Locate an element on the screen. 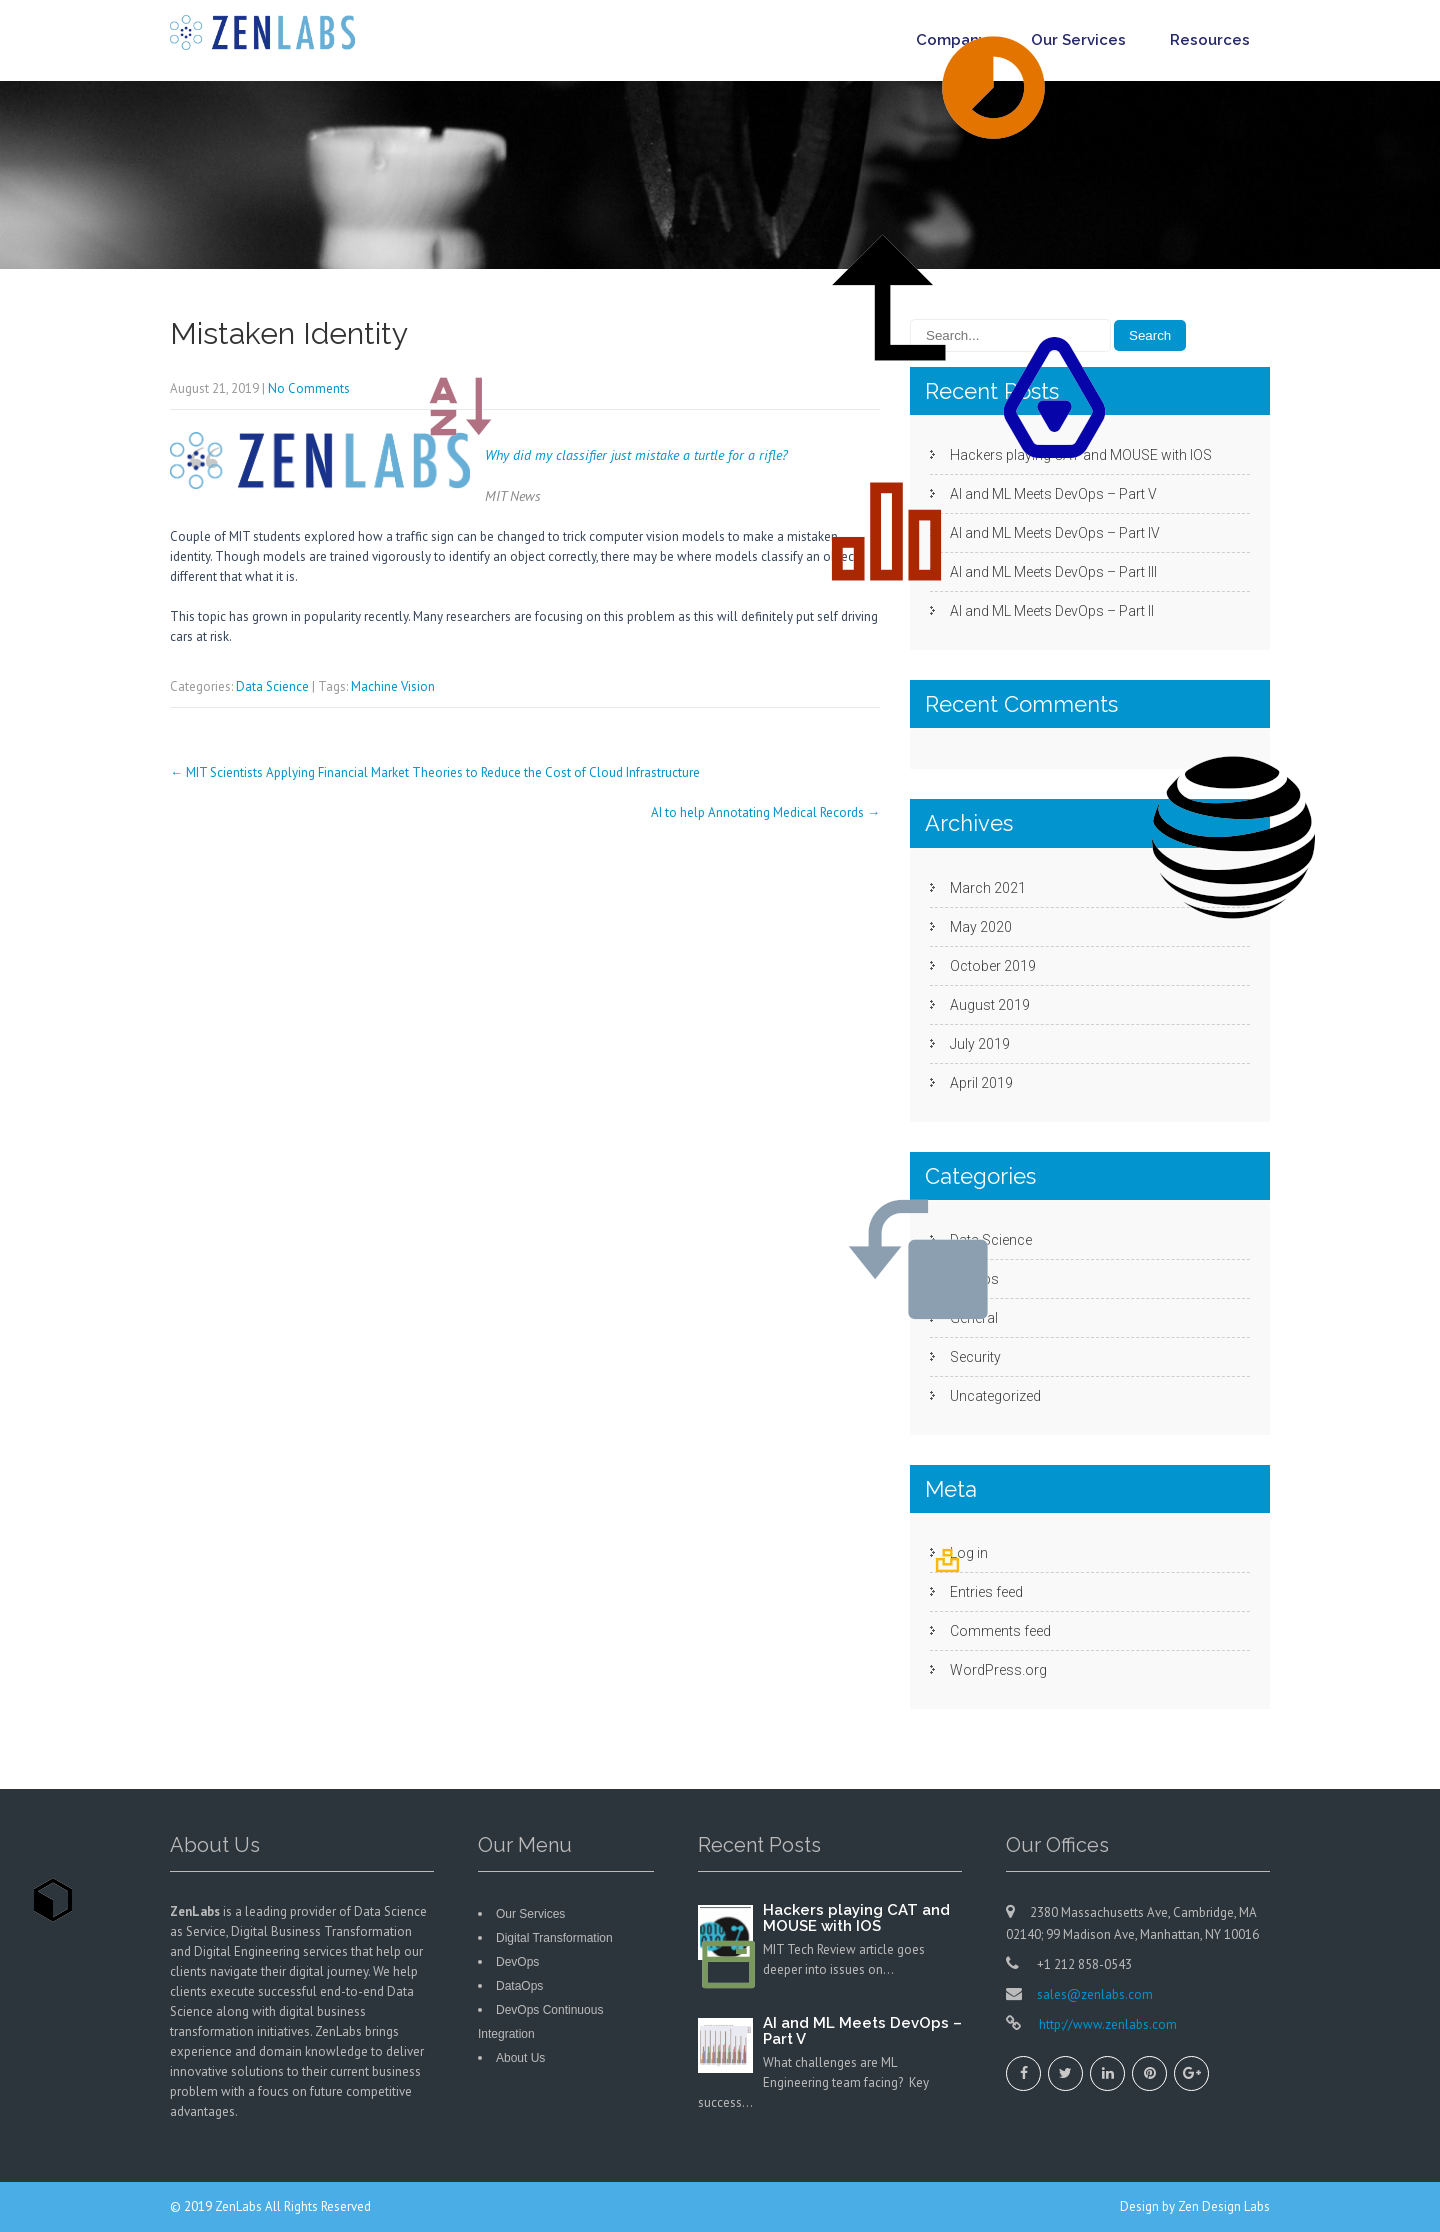  AT&T company logo is located at coordinates (1233, 837).